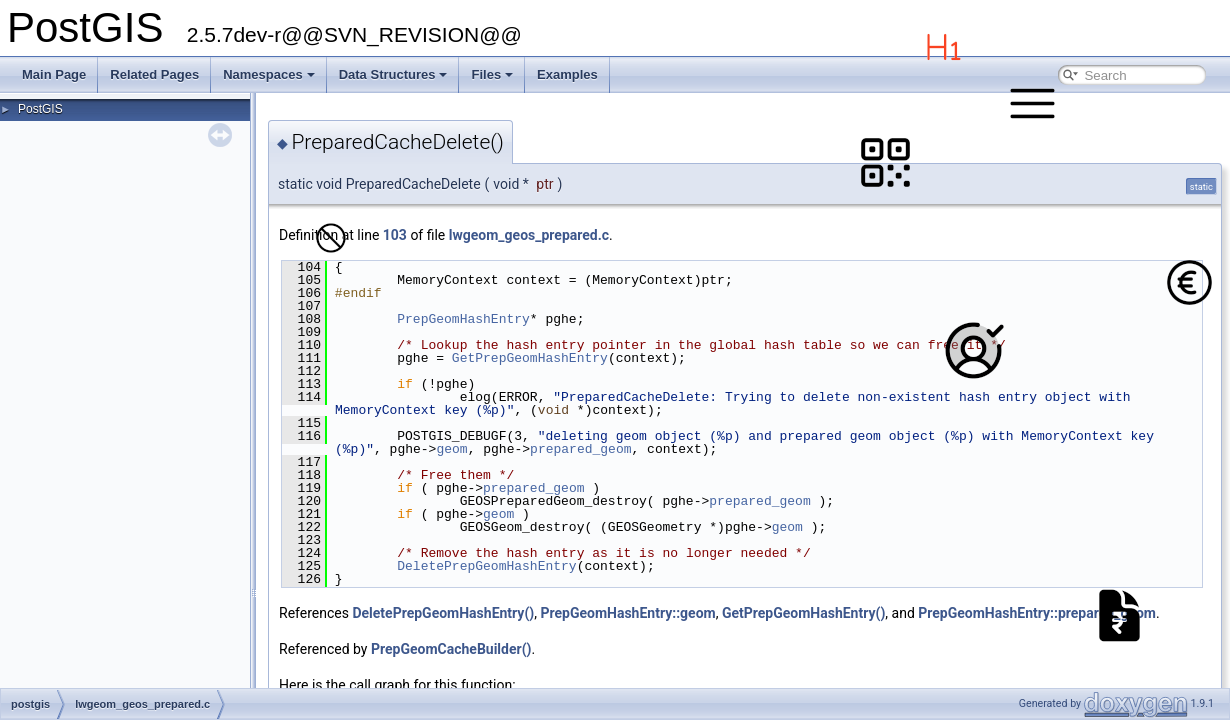 This screenshot has width=1230, height=720. I want to click on view price in euros, so click(1189, 282).